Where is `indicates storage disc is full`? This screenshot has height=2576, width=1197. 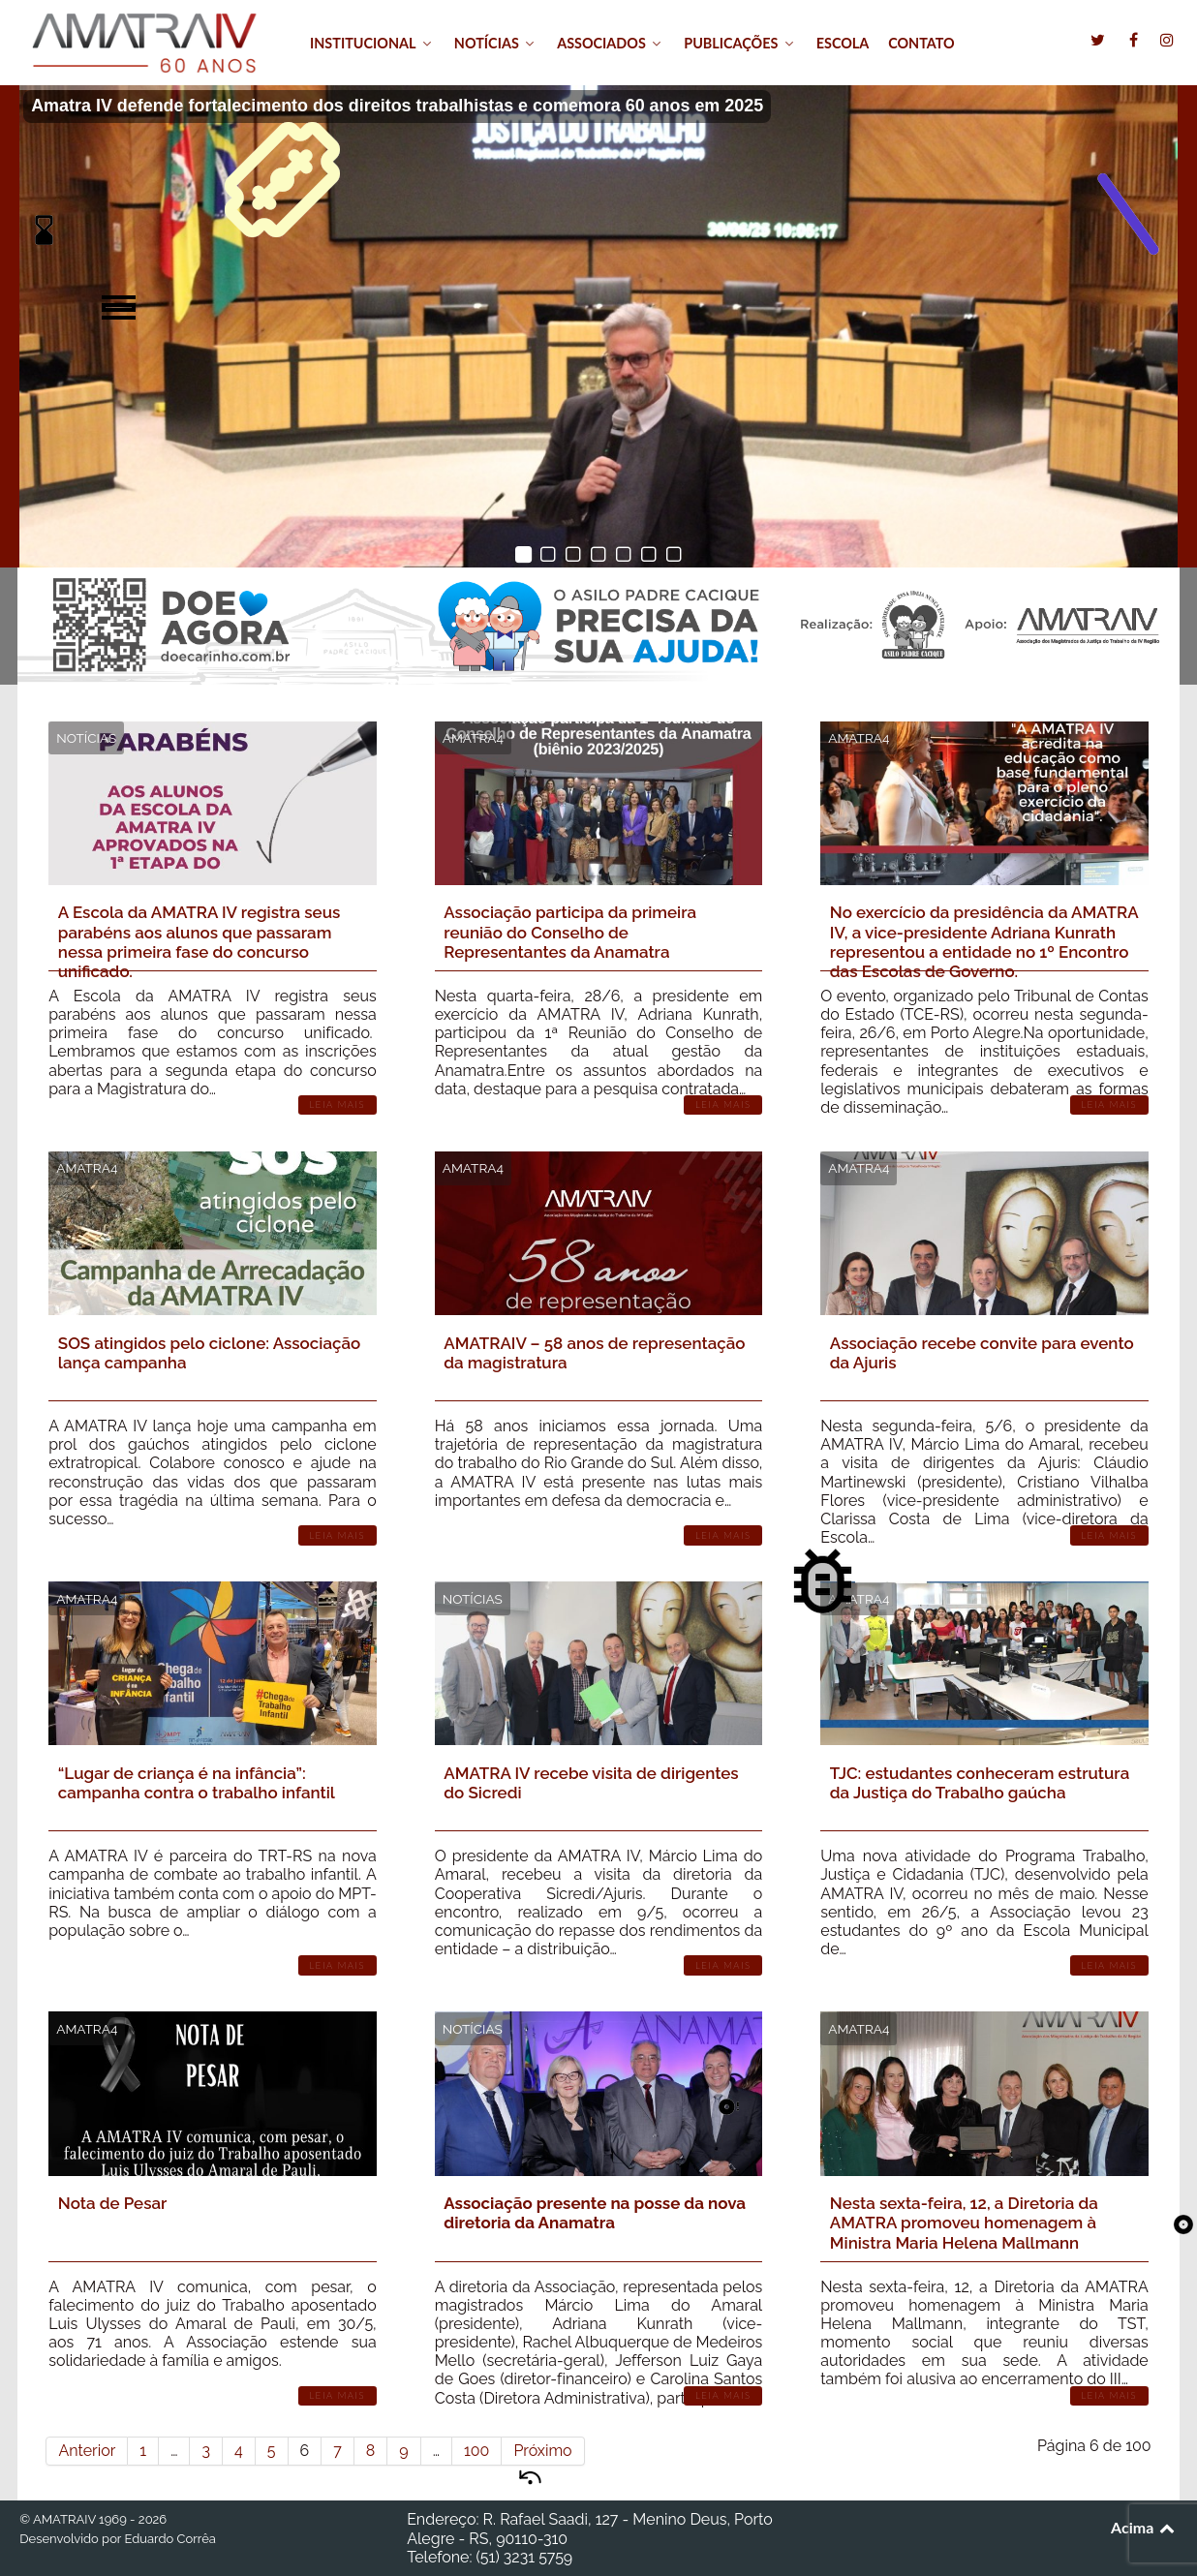 indicates storage disc is full is located at coordinates (728, 2106).